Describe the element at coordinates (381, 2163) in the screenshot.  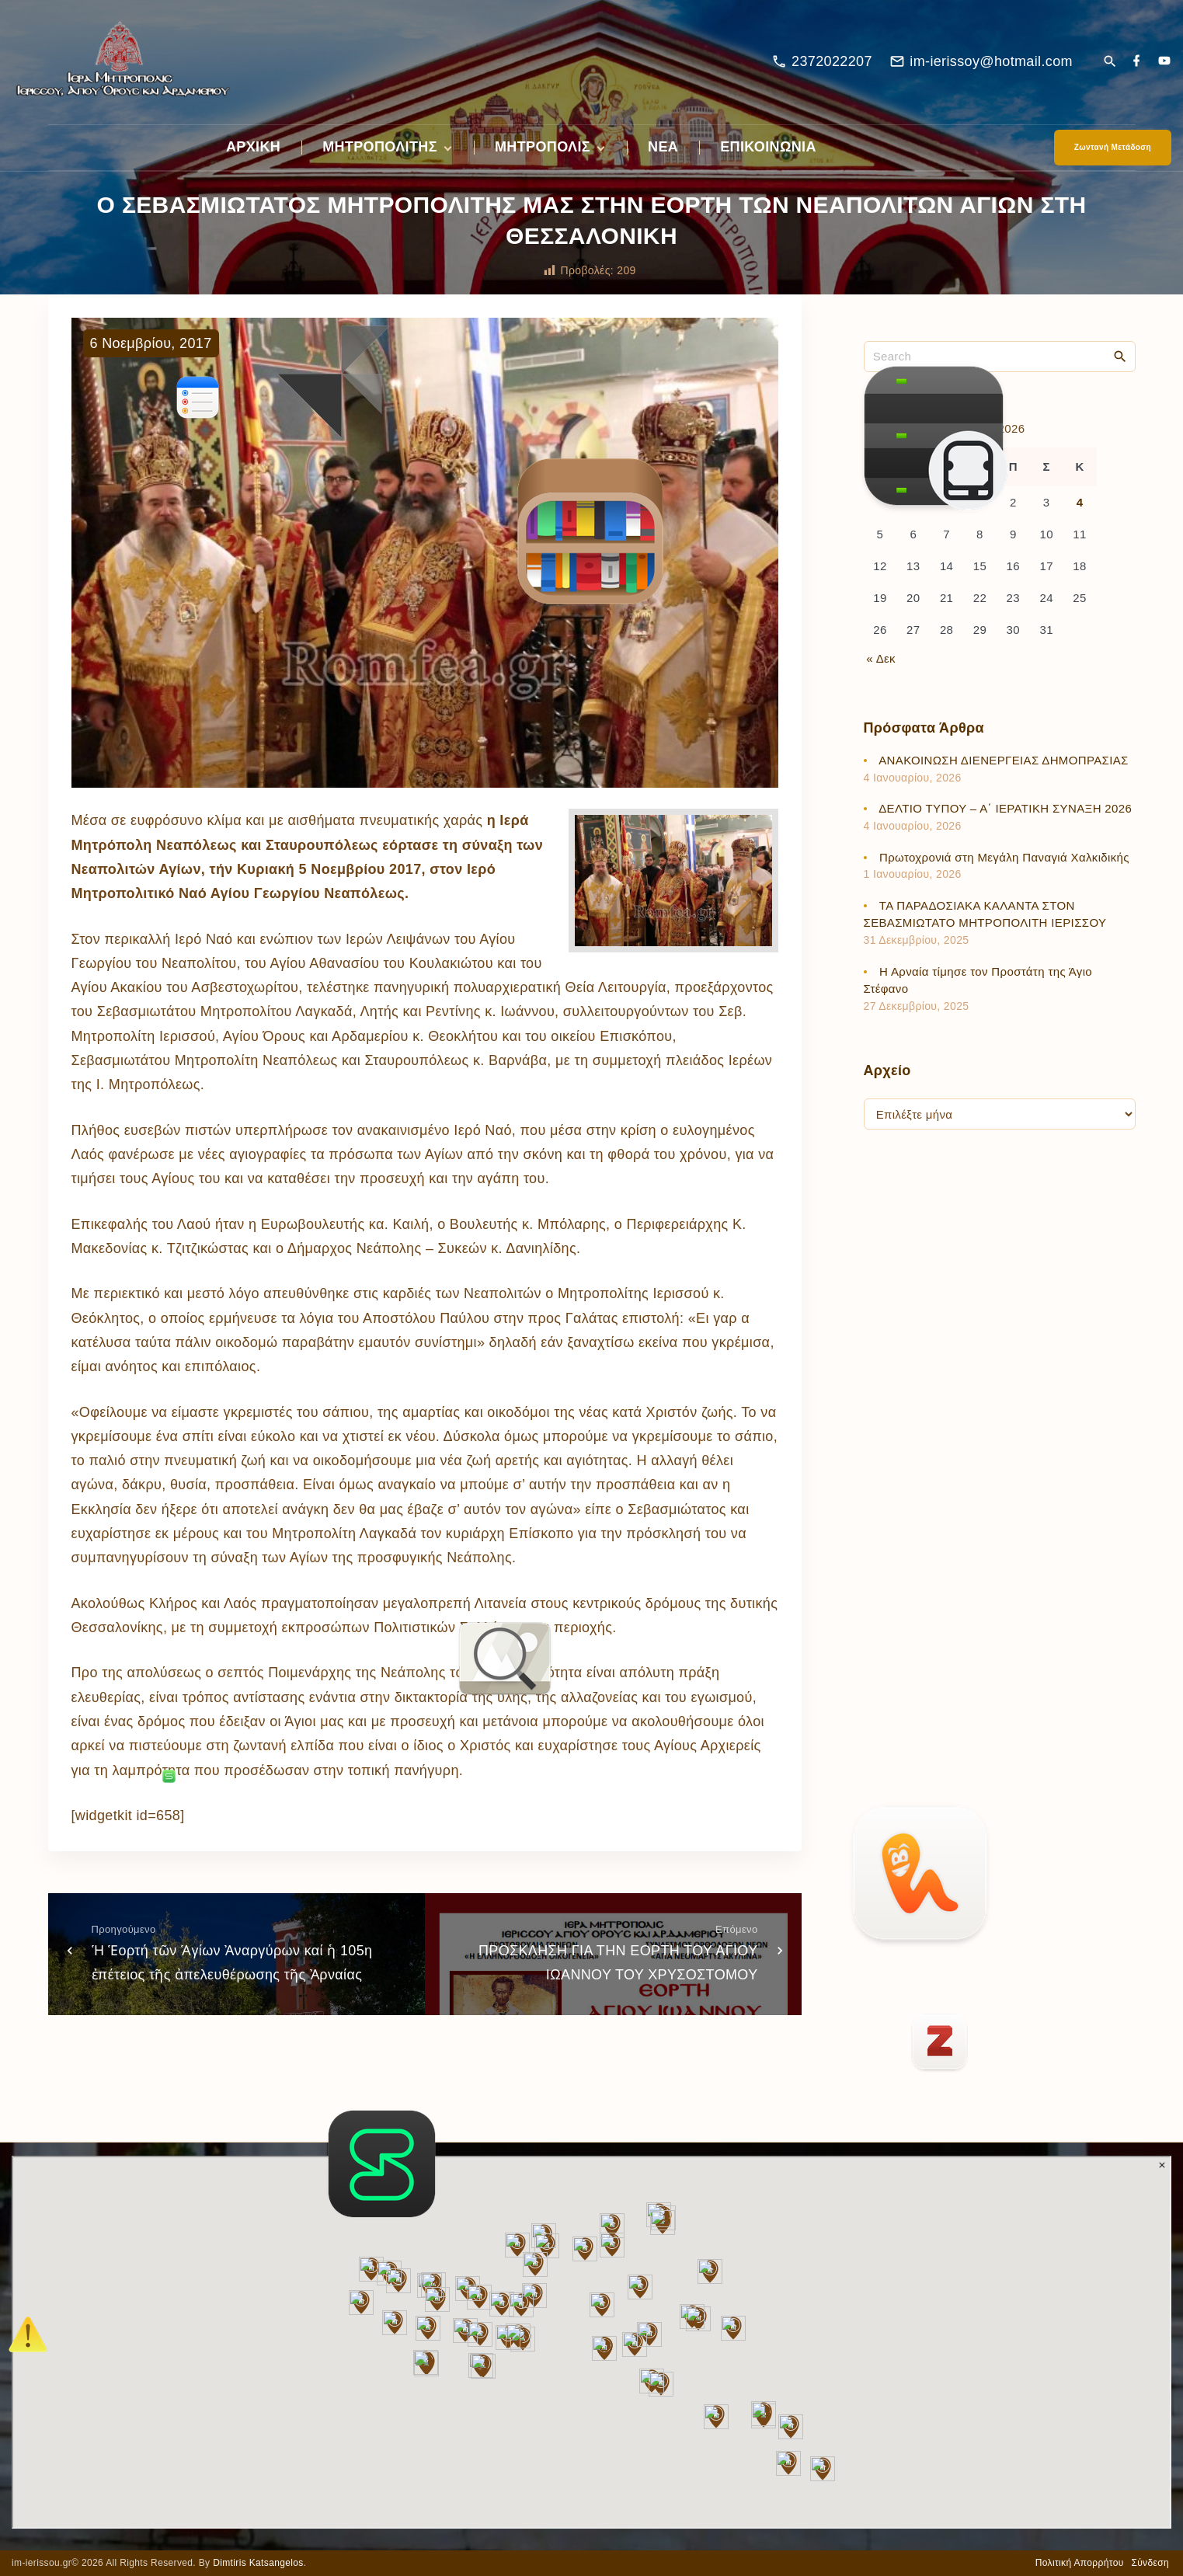
I see `open session private messenger app` at that location.